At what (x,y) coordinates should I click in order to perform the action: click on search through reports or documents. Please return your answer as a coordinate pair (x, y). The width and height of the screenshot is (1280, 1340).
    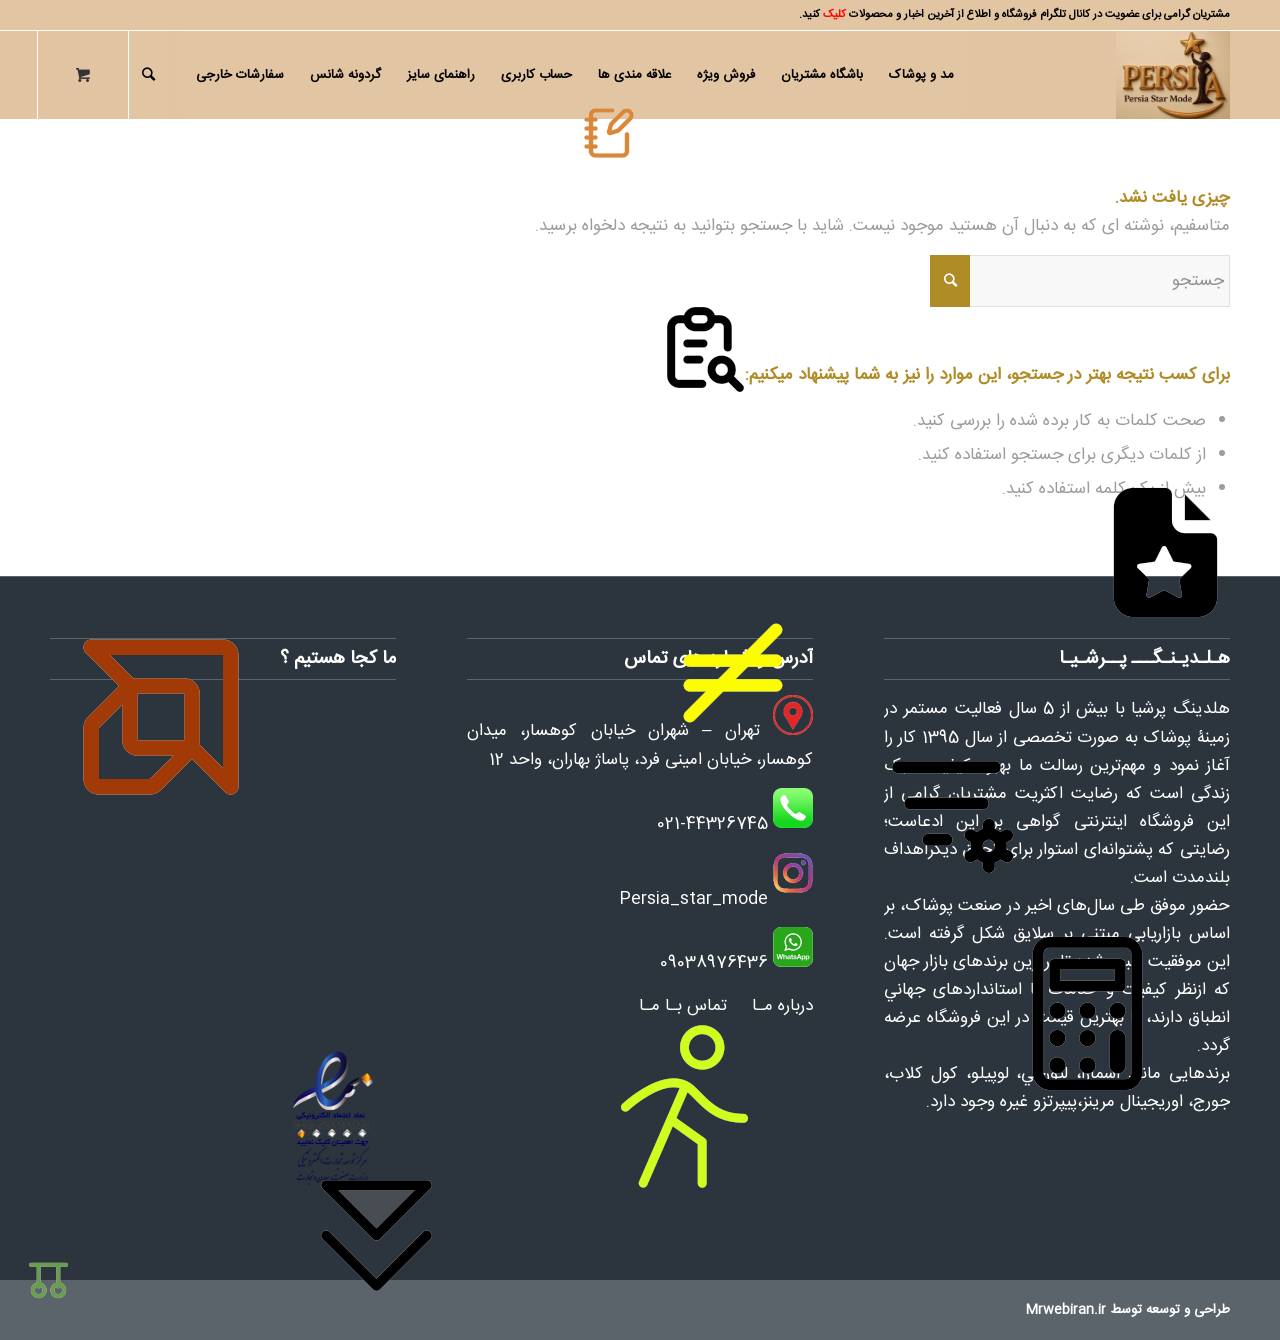
    Looking at the image, I should click on (703, 347).